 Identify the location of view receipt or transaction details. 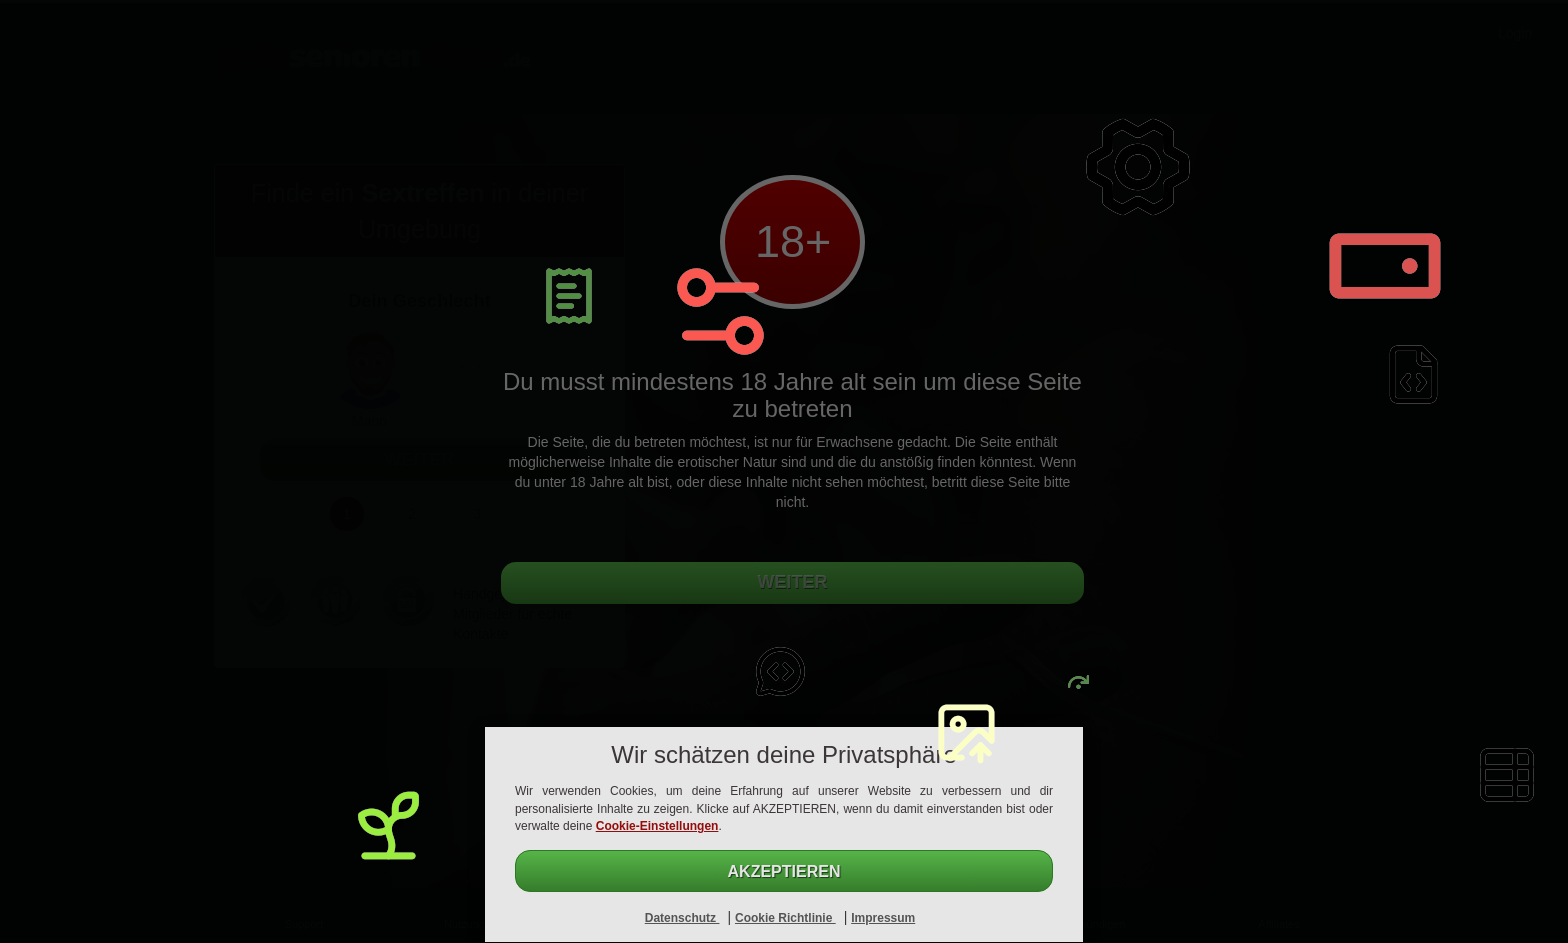
(569, 296).